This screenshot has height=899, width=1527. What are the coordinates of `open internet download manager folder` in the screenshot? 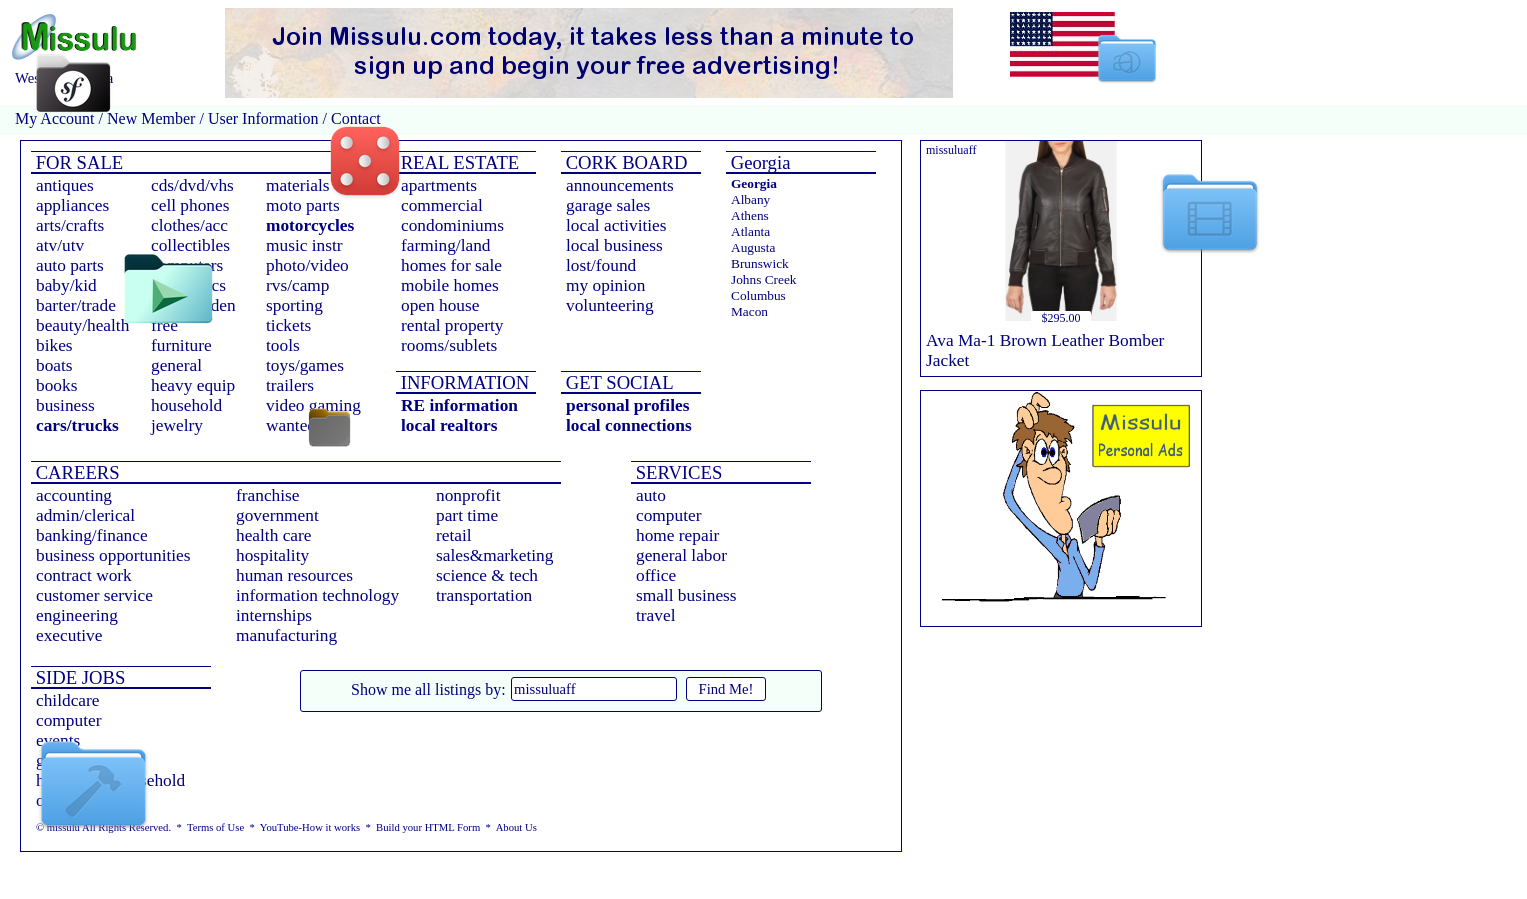 It's located at (168, 291).